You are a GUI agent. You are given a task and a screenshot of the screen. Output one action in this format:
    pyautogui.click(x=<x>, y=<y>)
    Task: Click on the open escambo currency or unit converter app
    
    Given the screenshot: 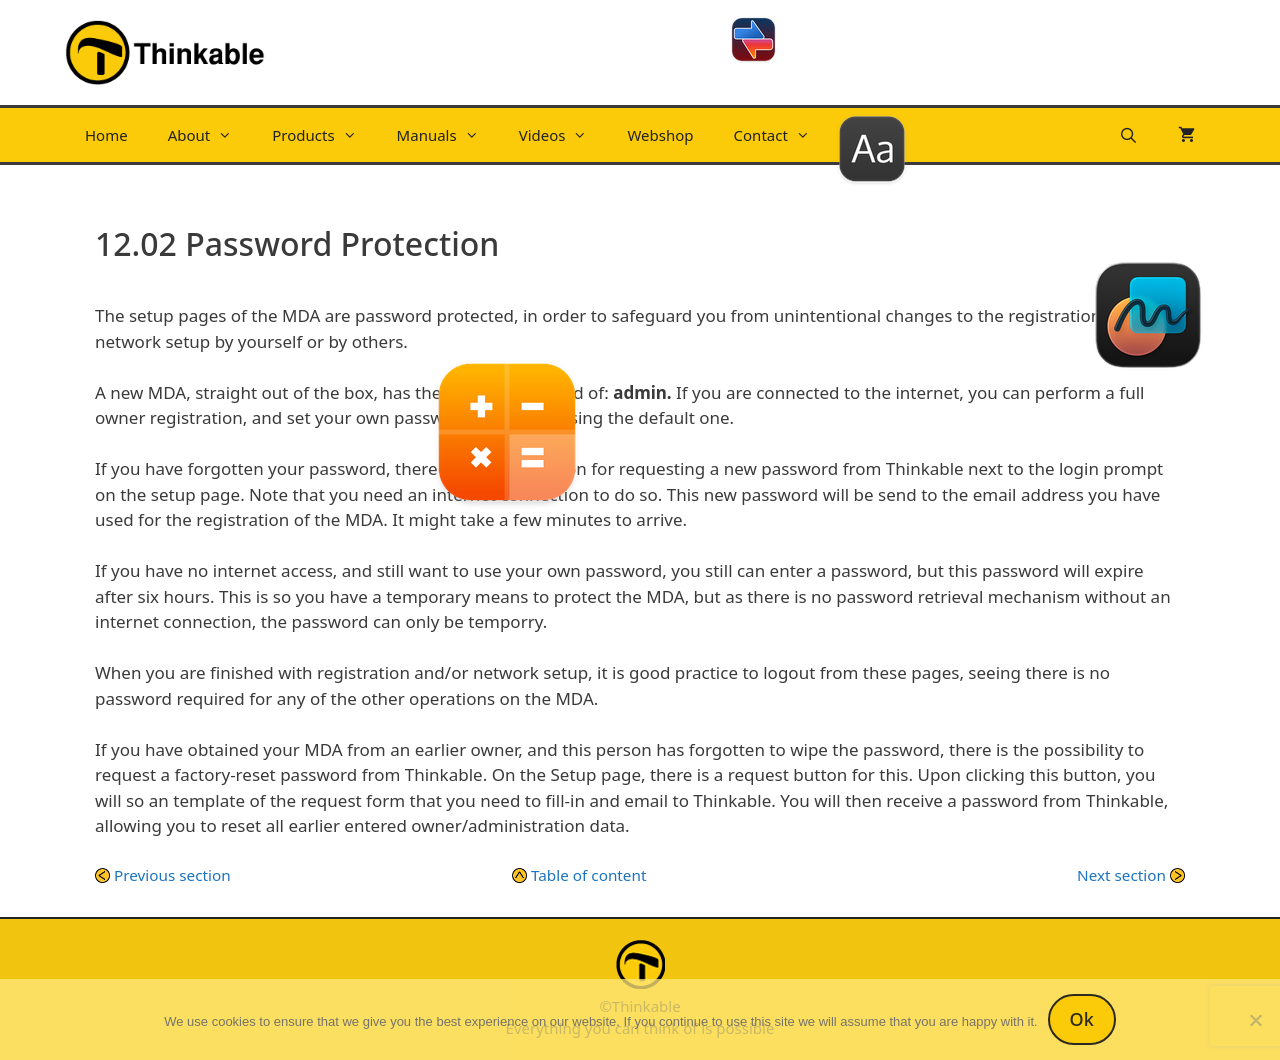 What is the action you would take?
    pyautogui.click(x=753, y=39)
    